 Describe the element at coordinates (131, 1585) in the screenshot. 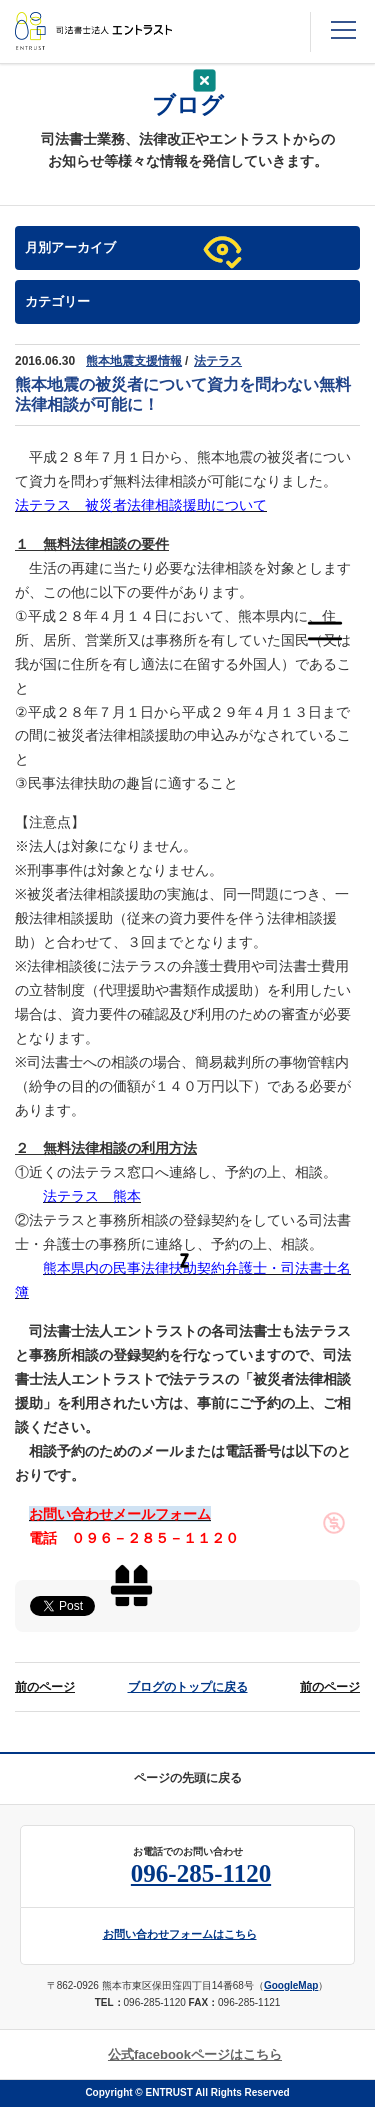

I see `set boundary or perimeter limits` at that location.